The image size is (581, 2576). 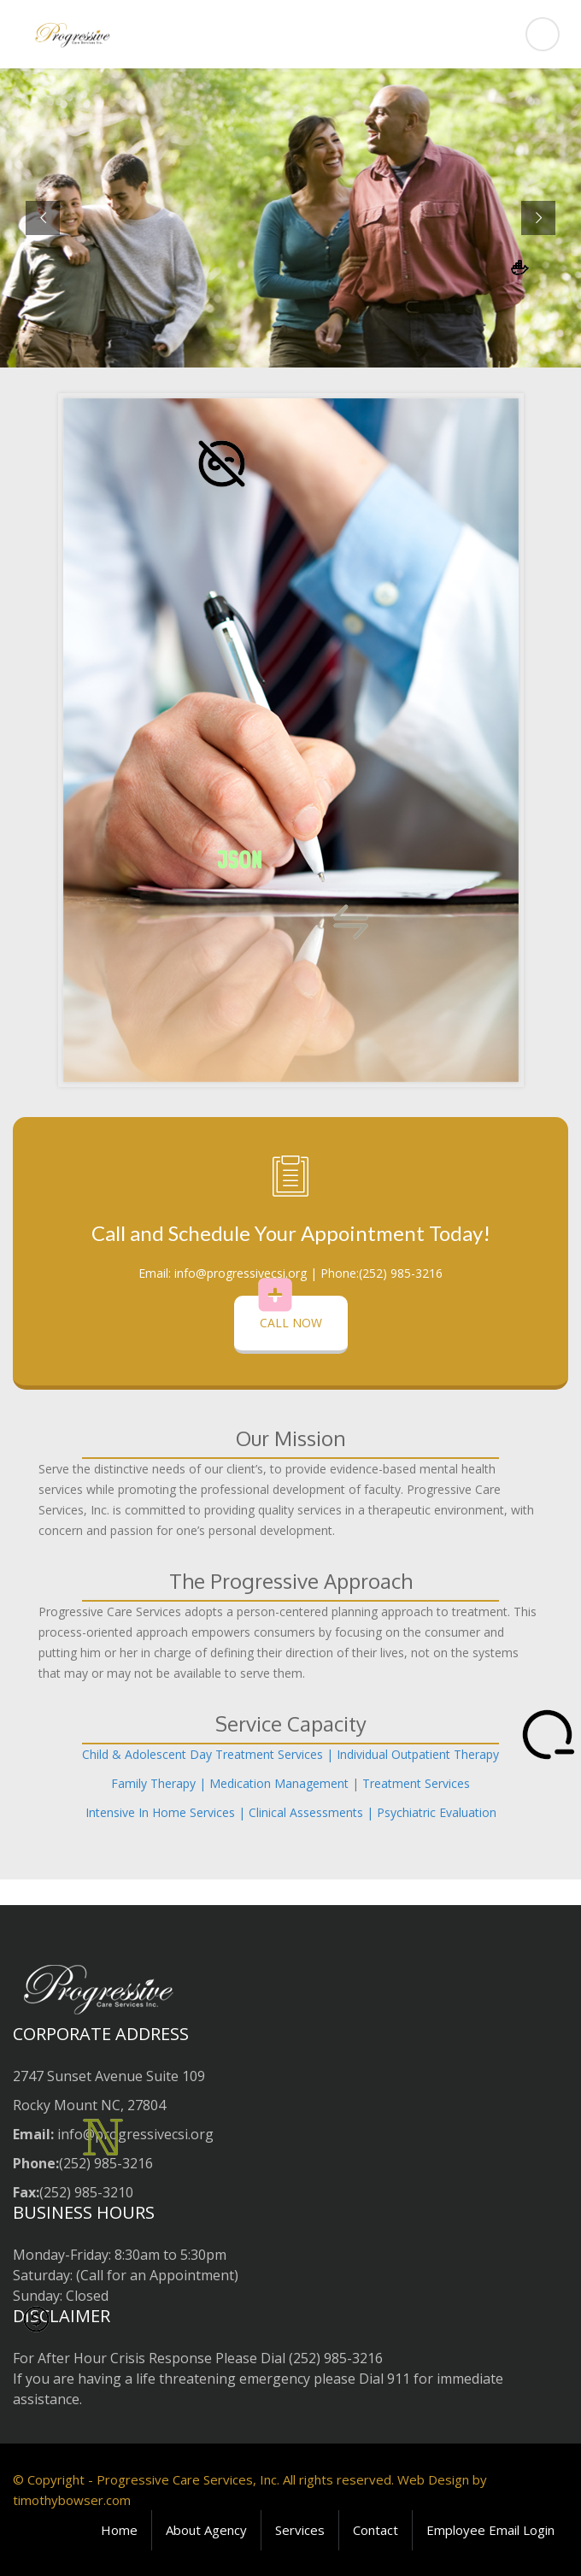 I want to click on add a new item, so click(x=275, y=1295).